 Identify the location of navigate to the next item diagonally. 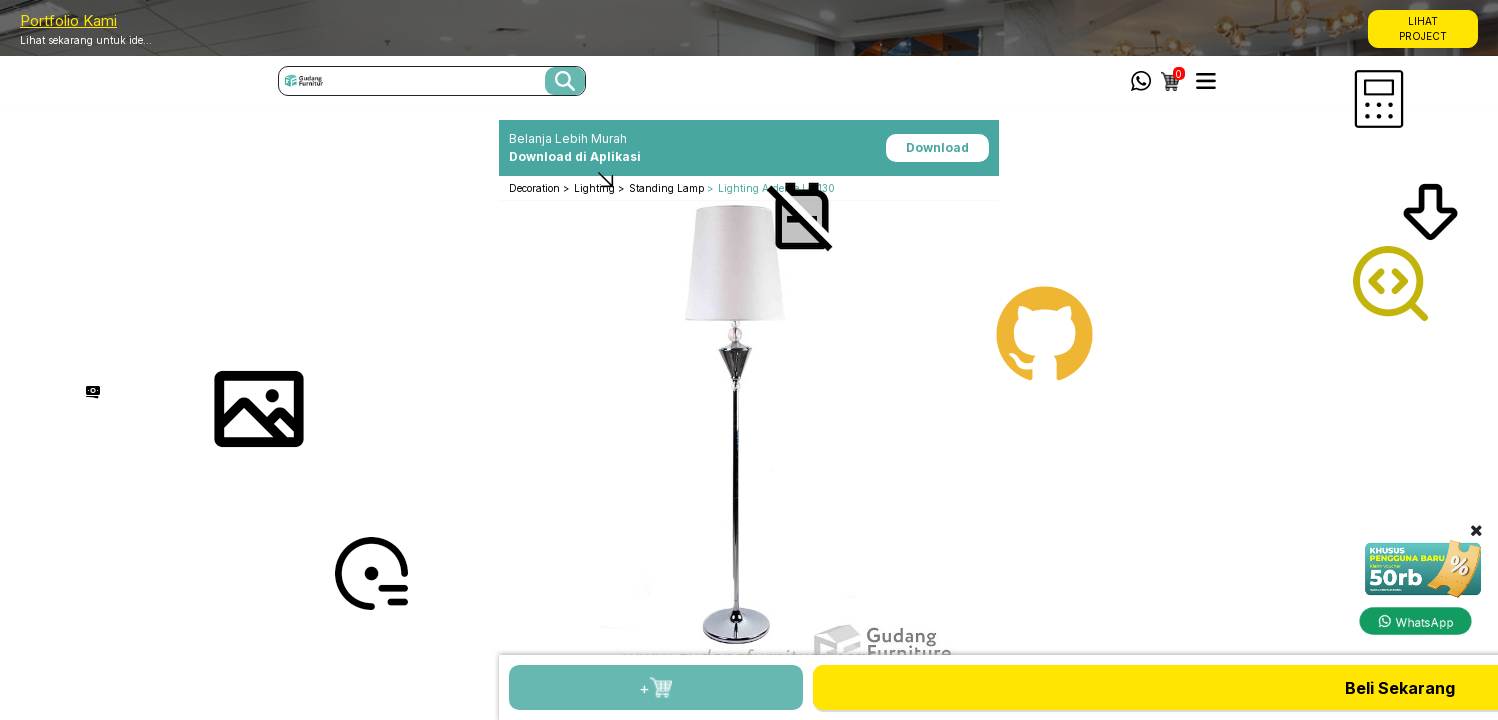
(605, 179).